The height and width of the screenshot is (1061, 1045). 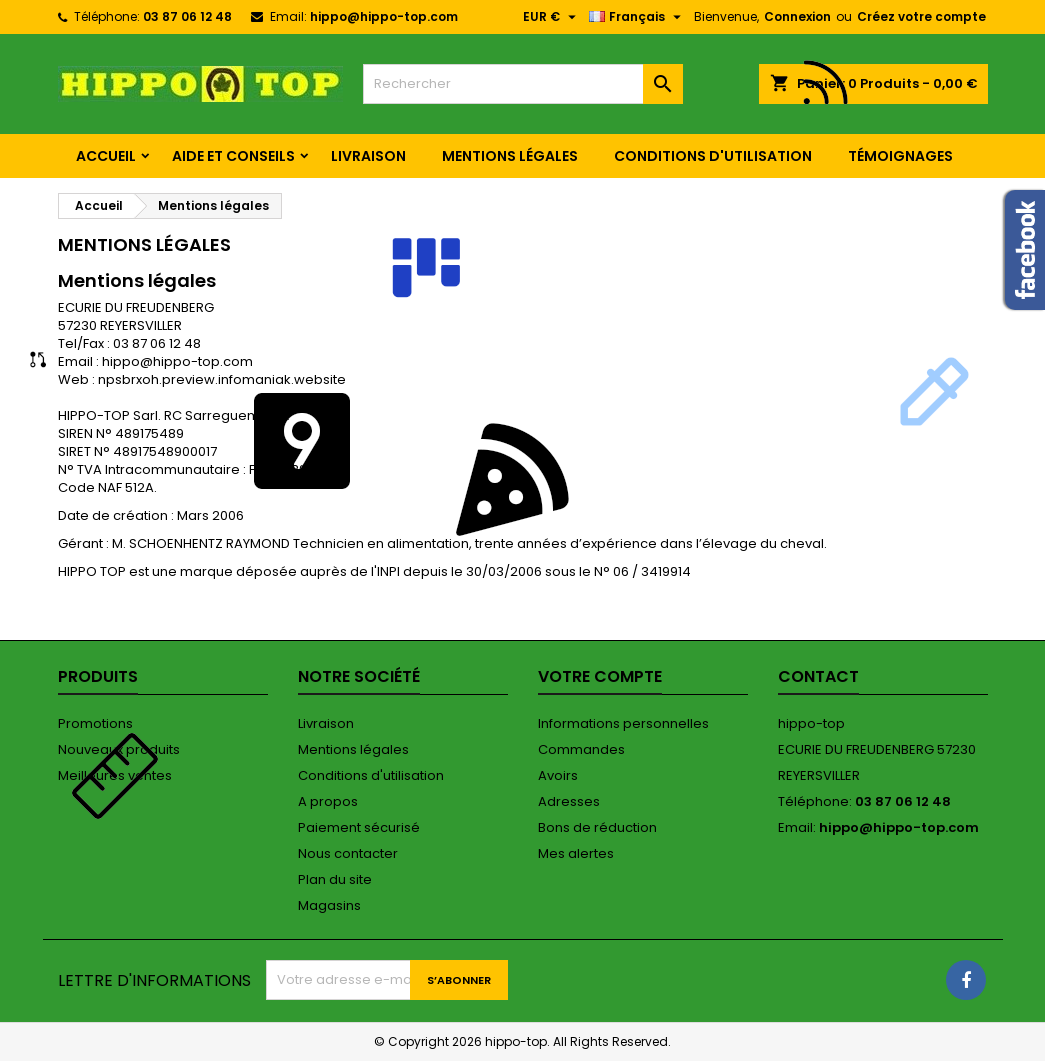 What do you see at coordinates (115, 776) in the screenshot?
I see `access measurement tools` at bounding box center [115, 776].